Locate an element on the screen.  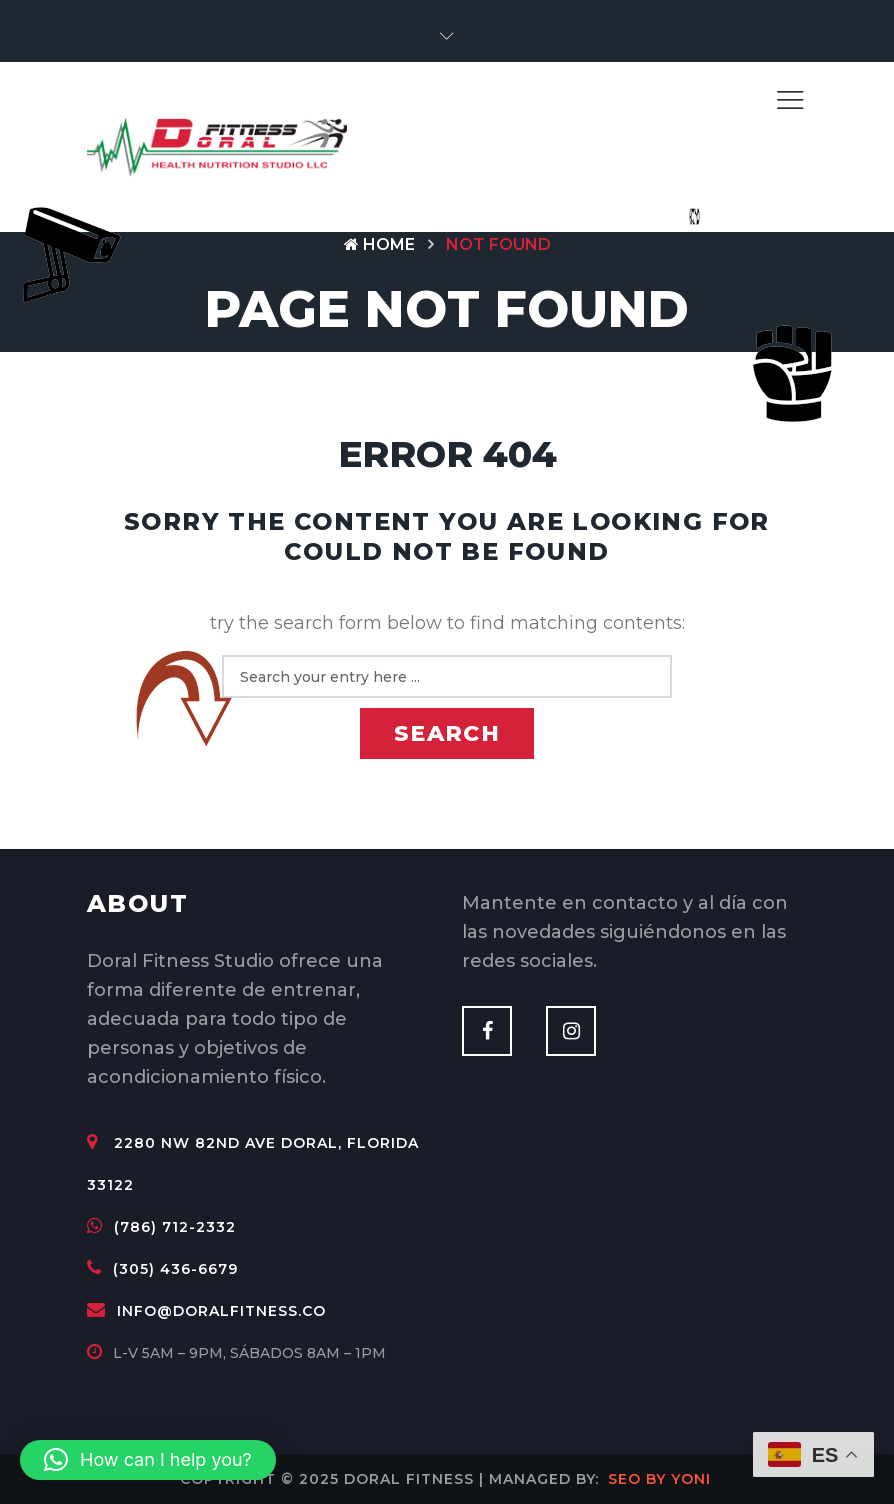
select mucous pillar creature or obstacle in game is located at coordinates (694, 216).